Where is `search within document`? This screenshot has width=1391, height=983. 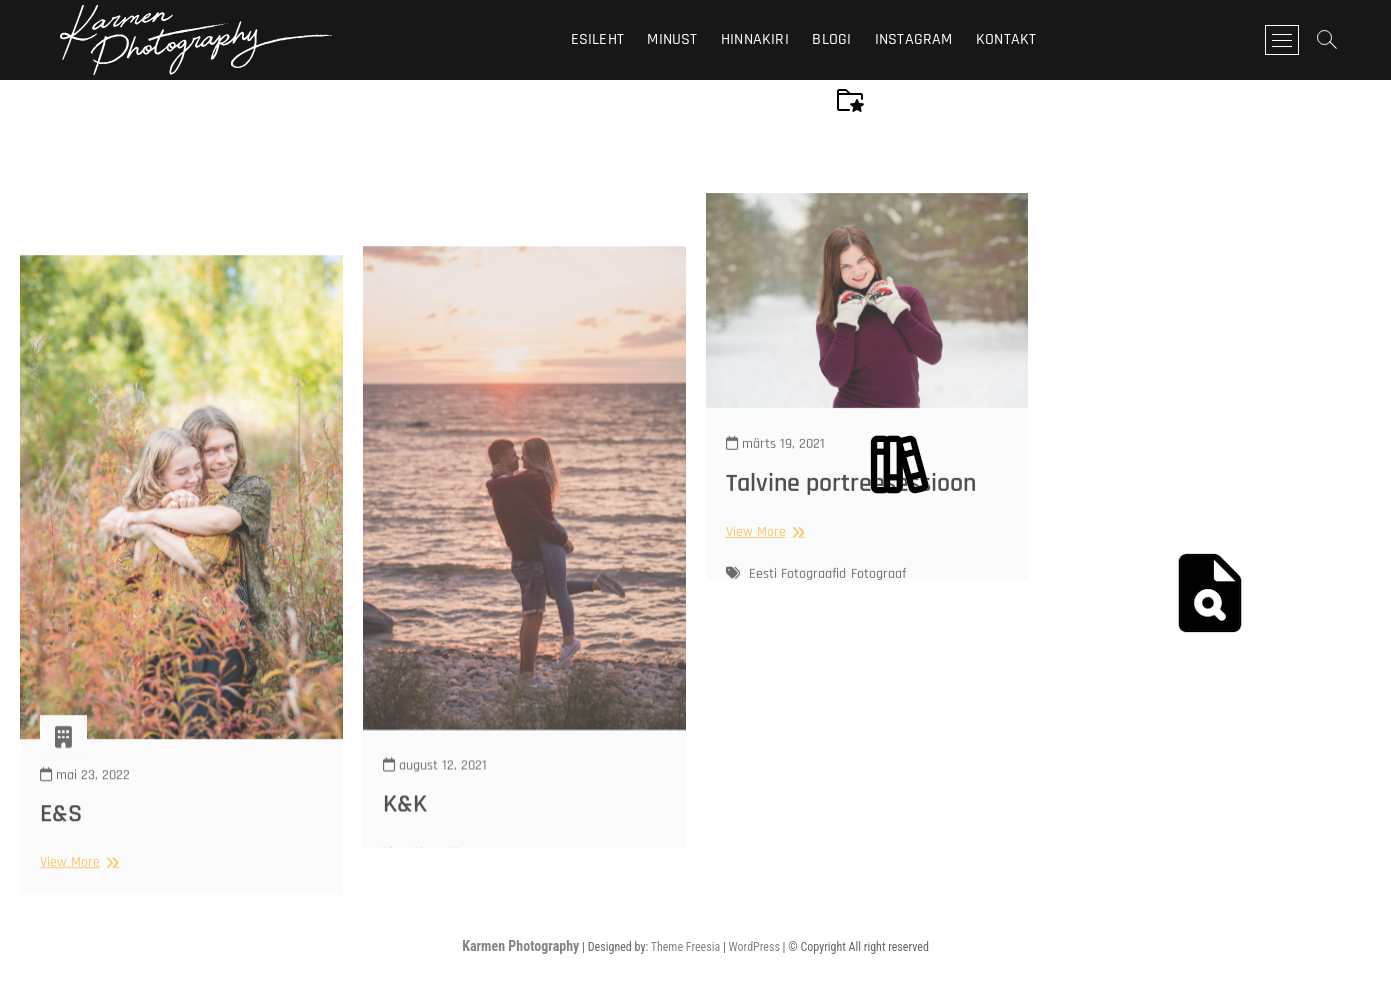
search within document is located at coordinates (1210, 593).